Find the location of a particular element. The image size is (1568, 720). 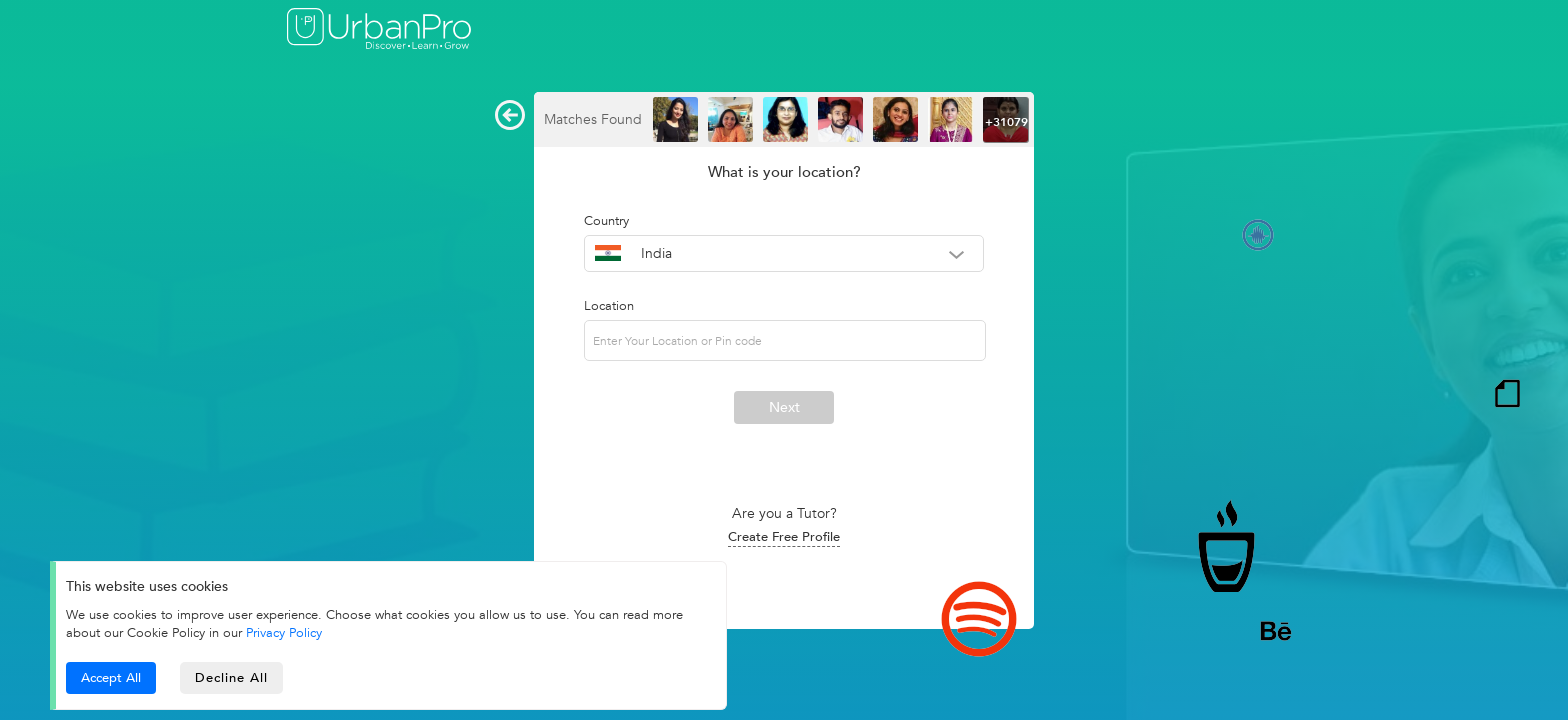

view or open a document is located at coordinates (1507, 393).